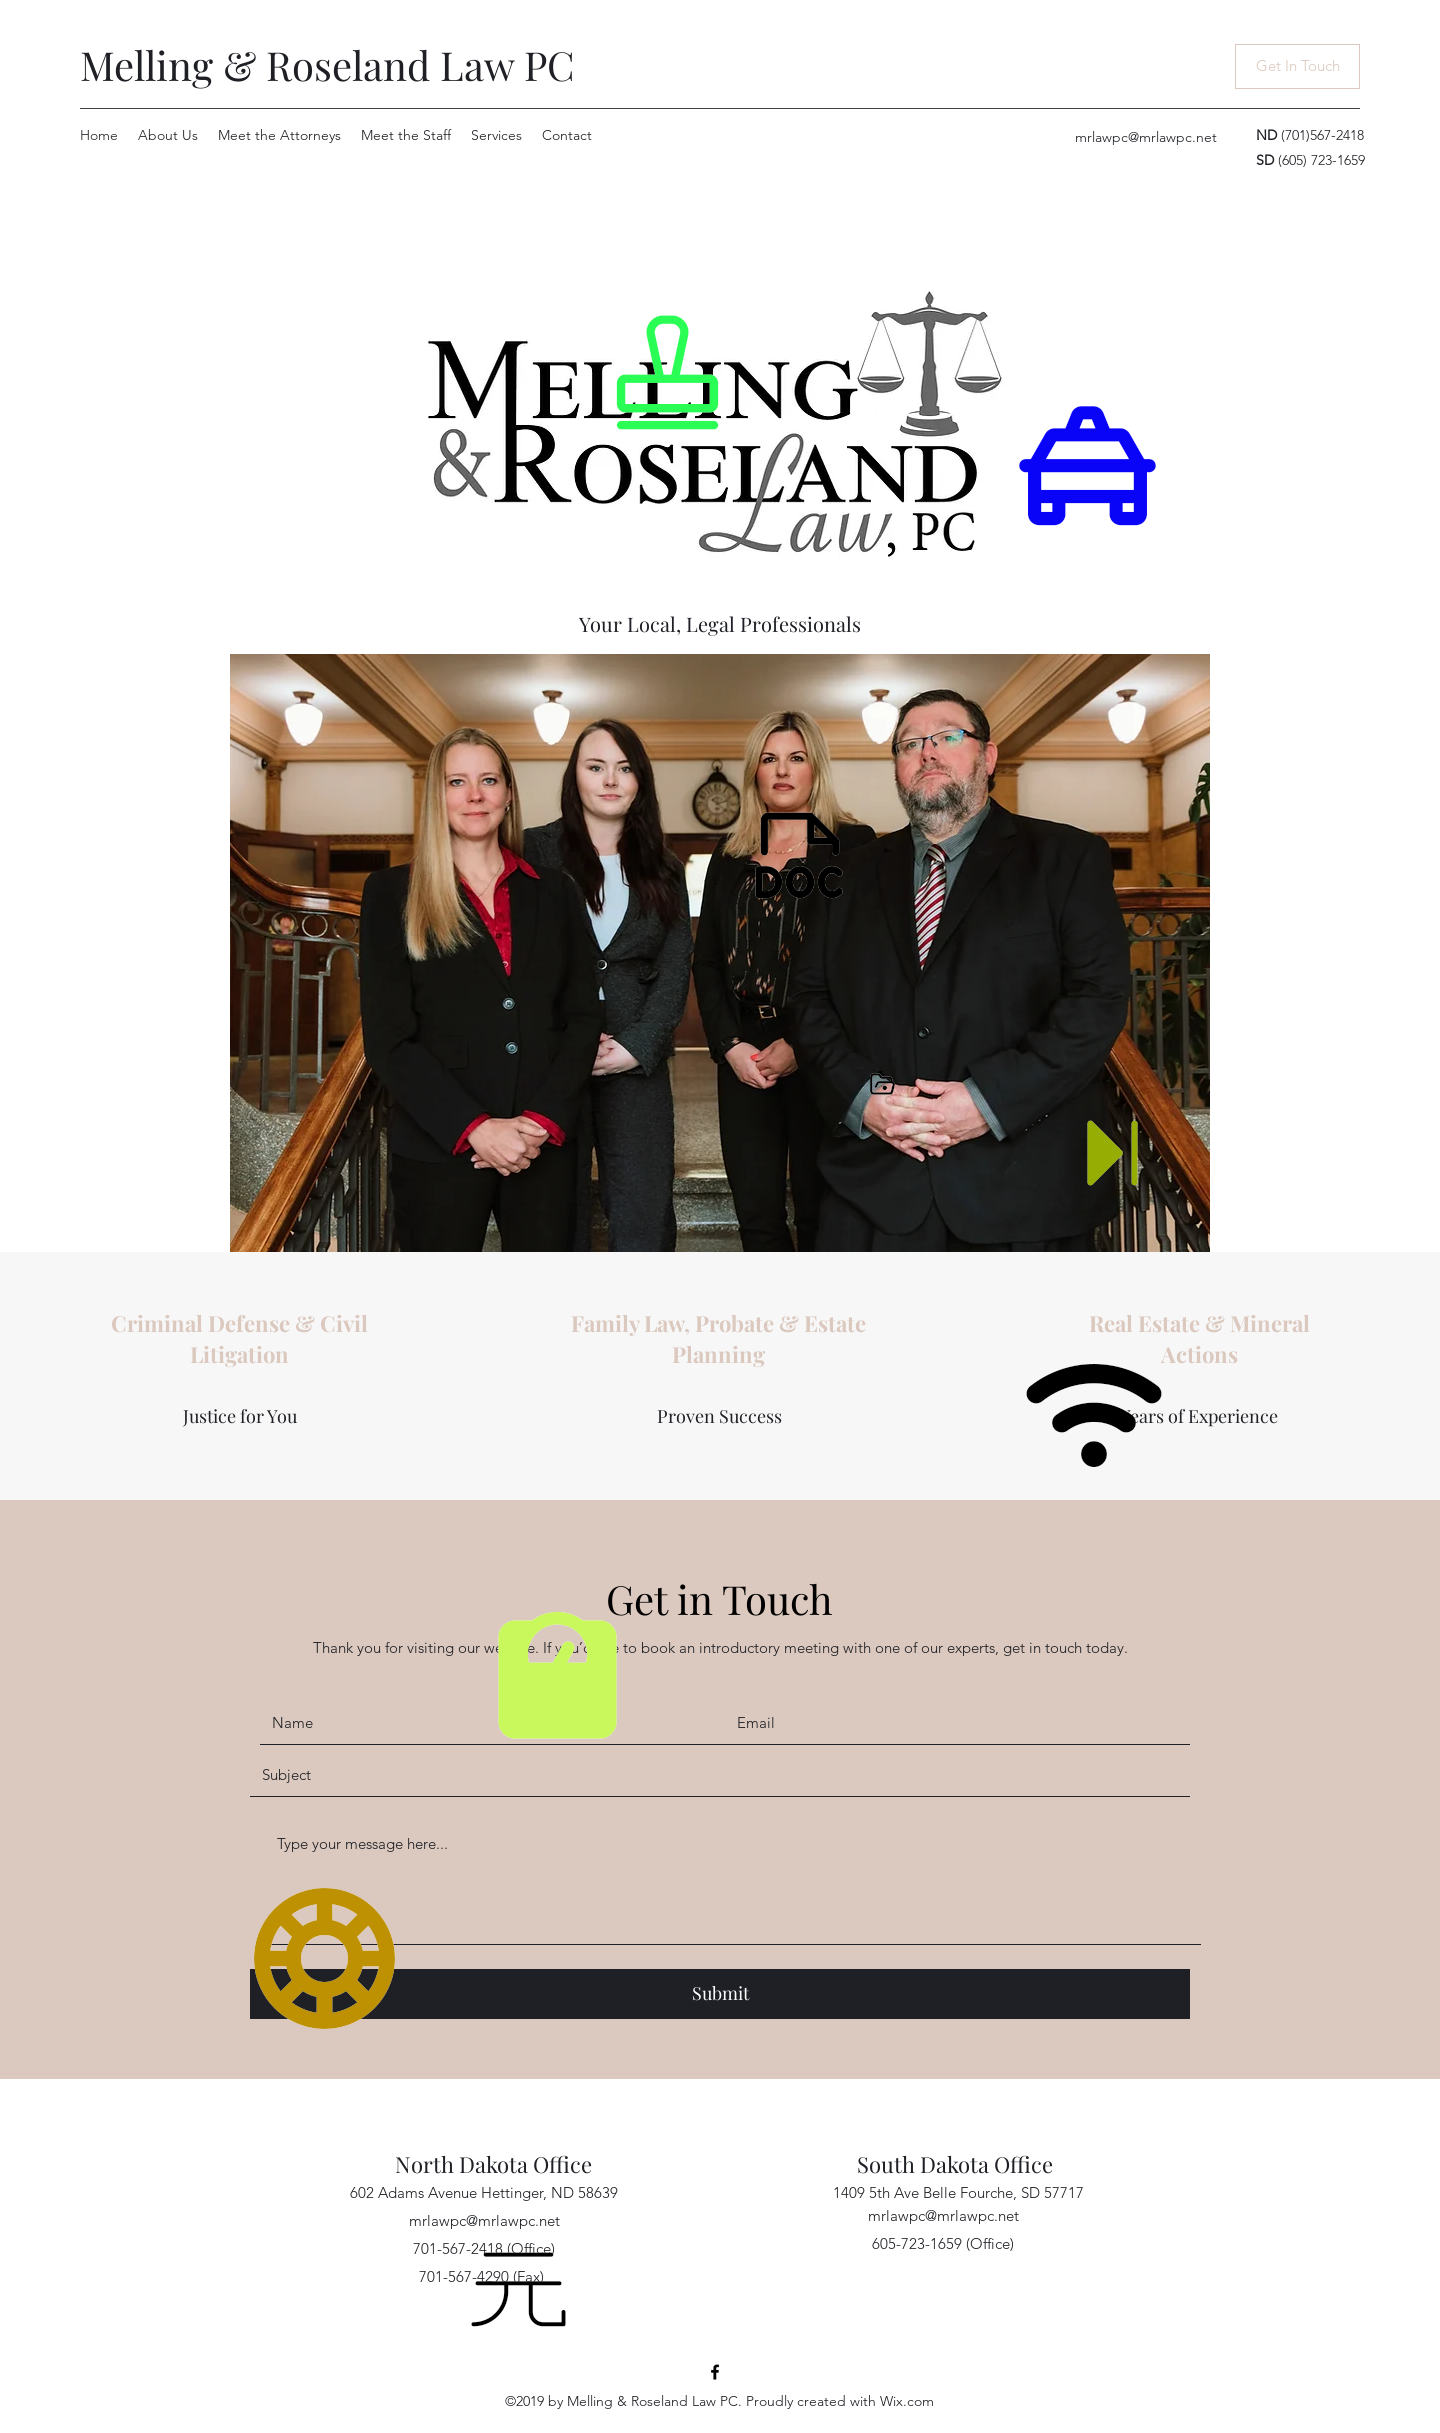  What do you see at coordinates (1094, 1393) in the screenshot?
I see `indicates medium wifi signal strength` at bounding box center [1094, 1393].